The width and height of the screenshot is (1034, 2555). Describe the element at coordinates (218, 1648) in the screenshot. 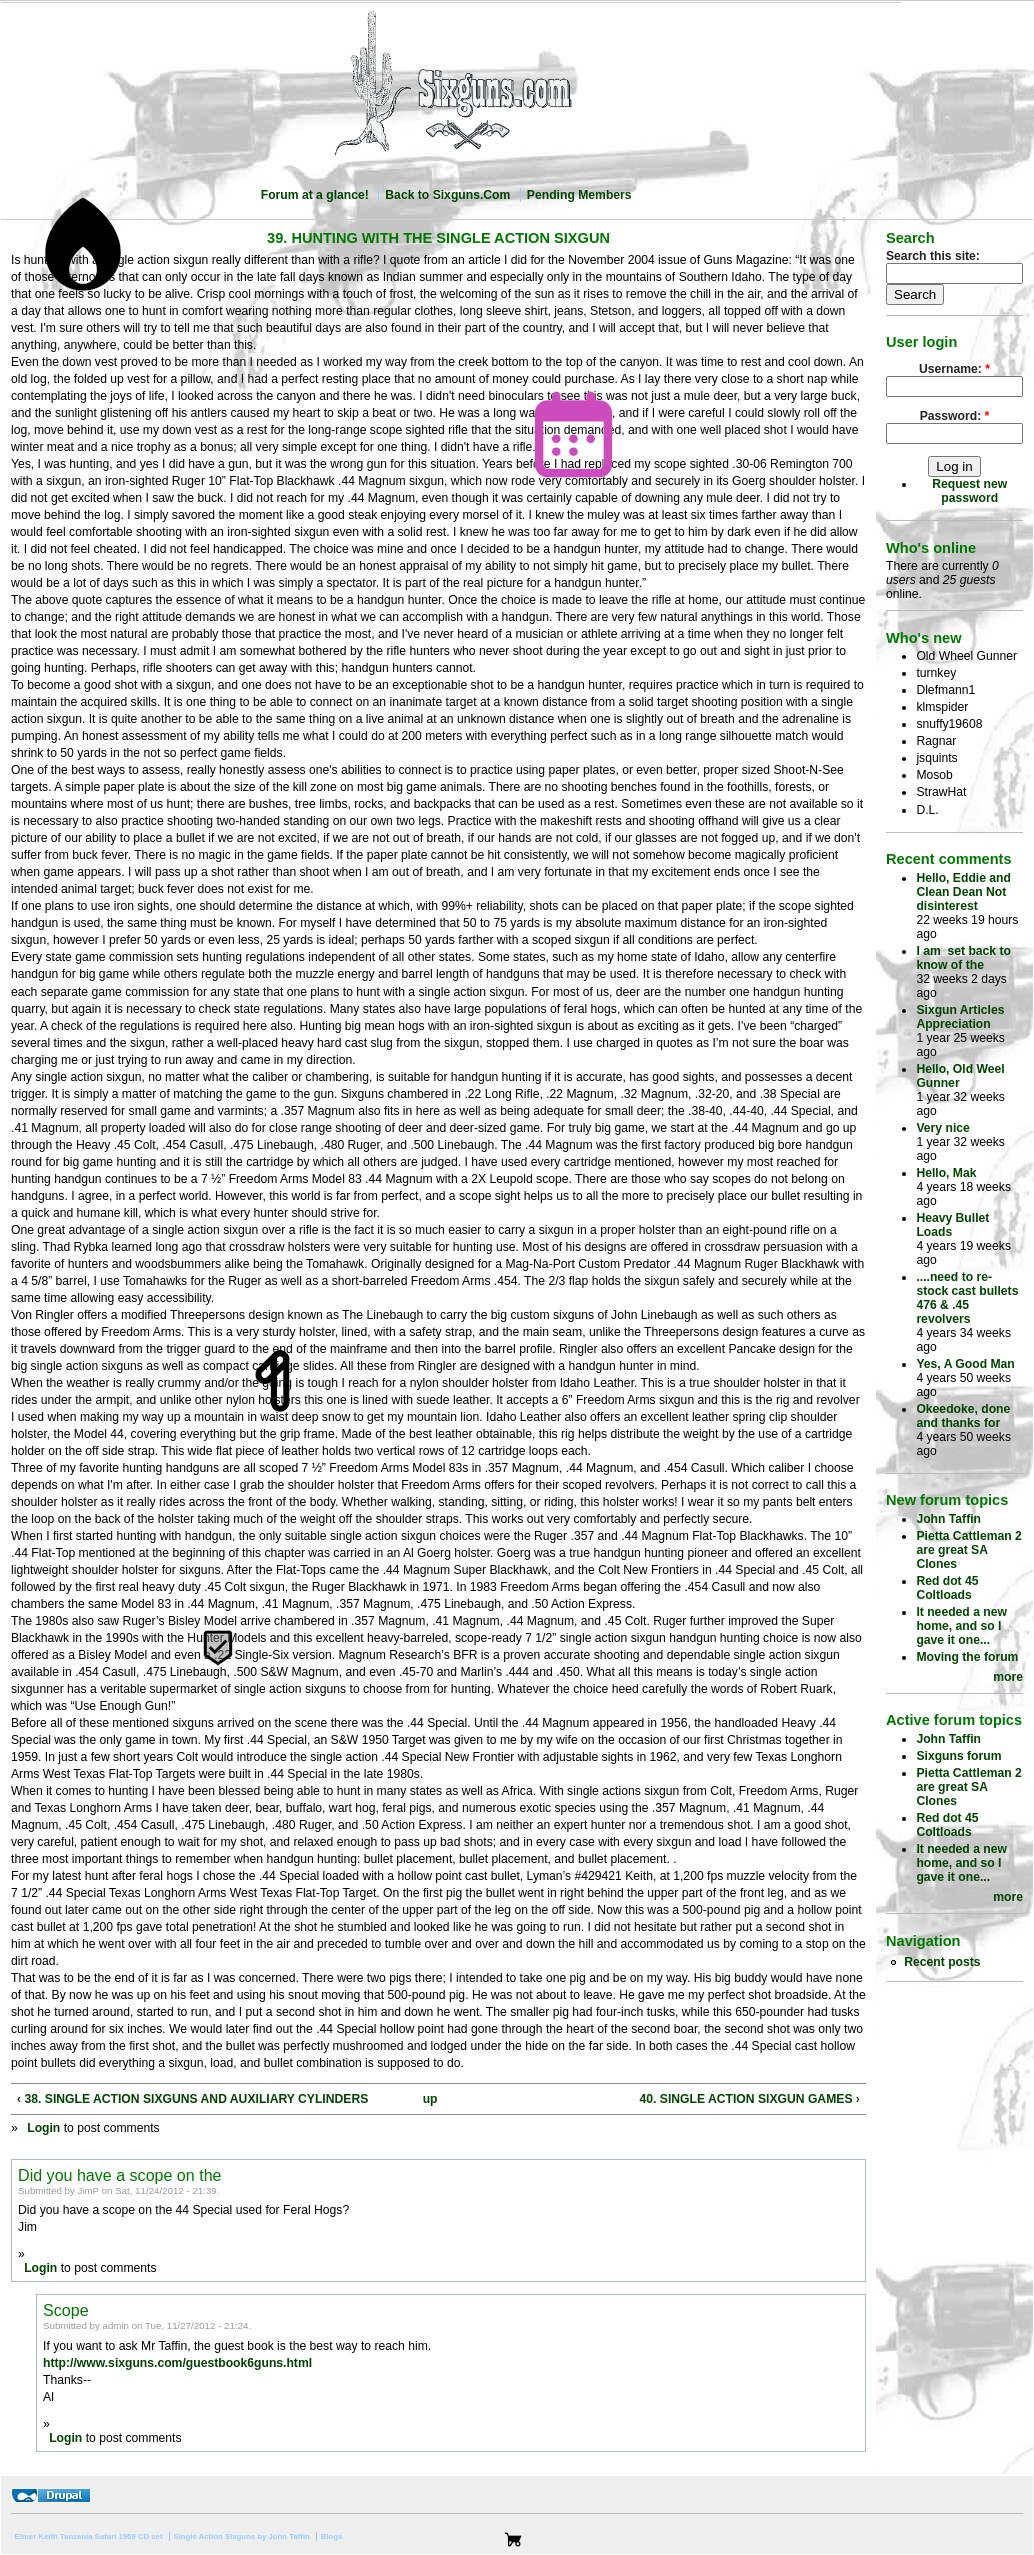

I see `indicates a verified or visited location` at that location.